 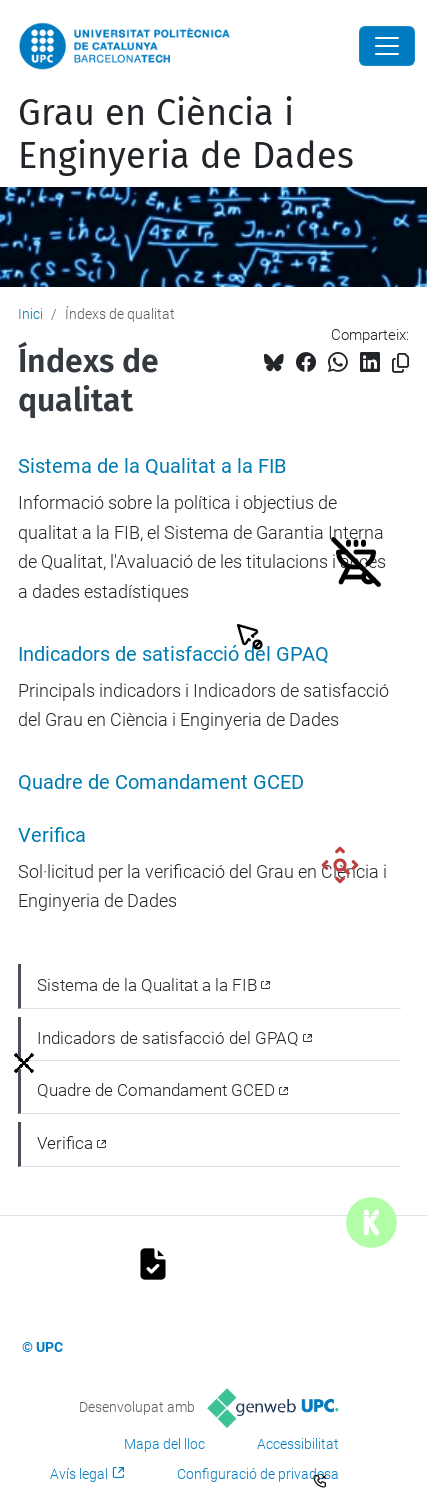 What do you see at coordinates (356, 562) in the screenshot?
I see `grilling or barbecue feature disabled` at bounding box center [356, 562].